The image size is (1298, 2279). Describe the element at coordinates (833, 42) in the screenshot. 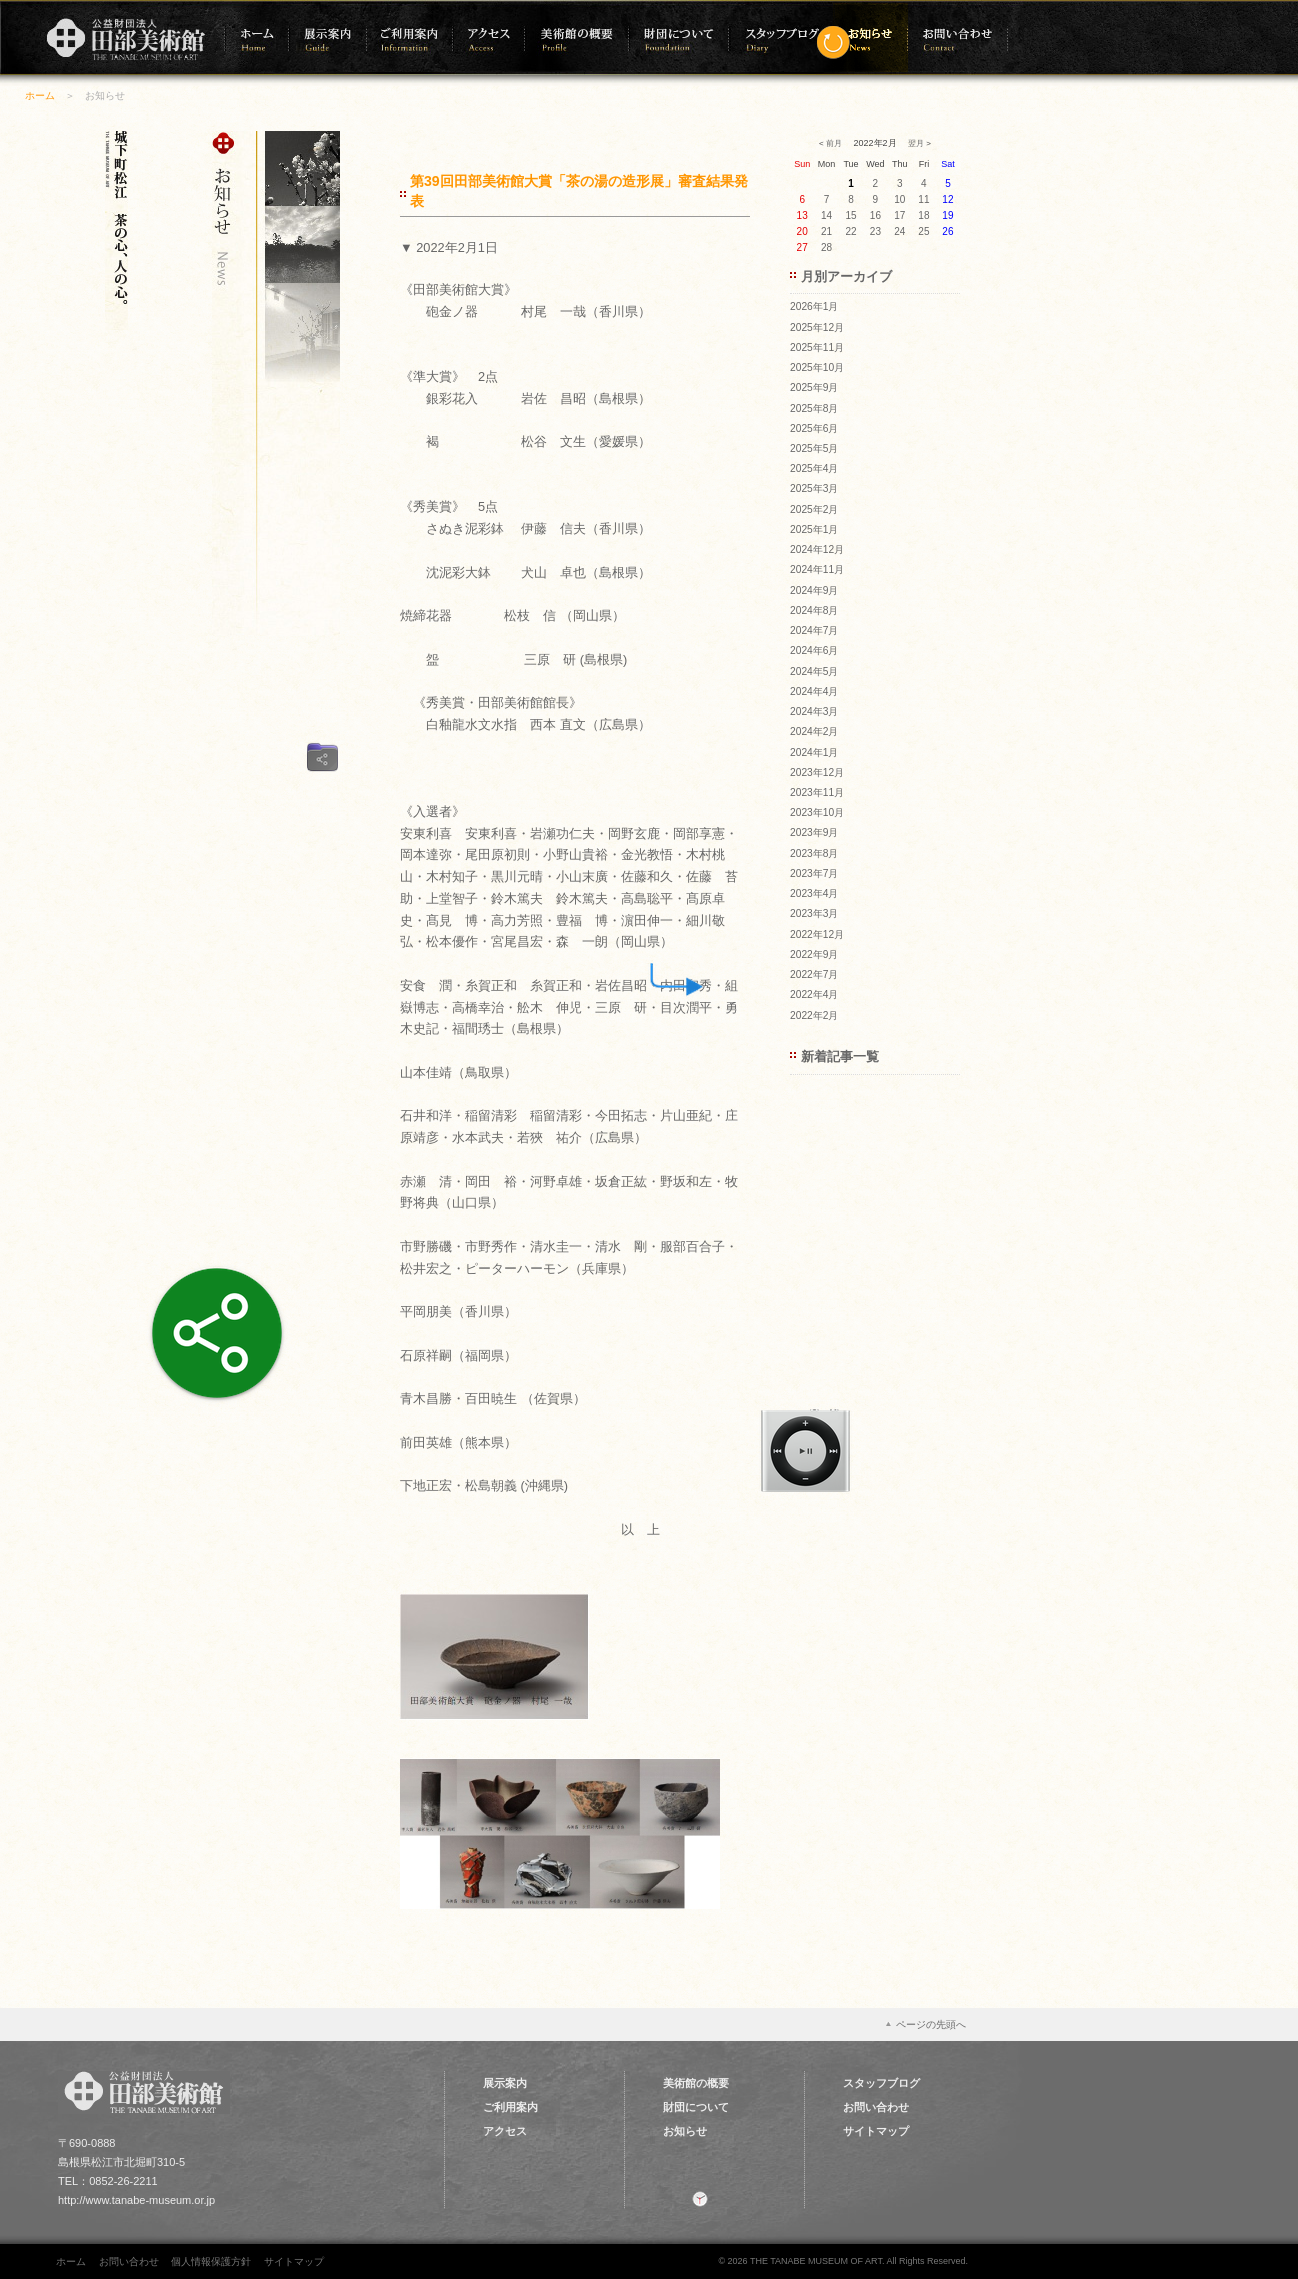

I see `restart or reboot the system` at that location.